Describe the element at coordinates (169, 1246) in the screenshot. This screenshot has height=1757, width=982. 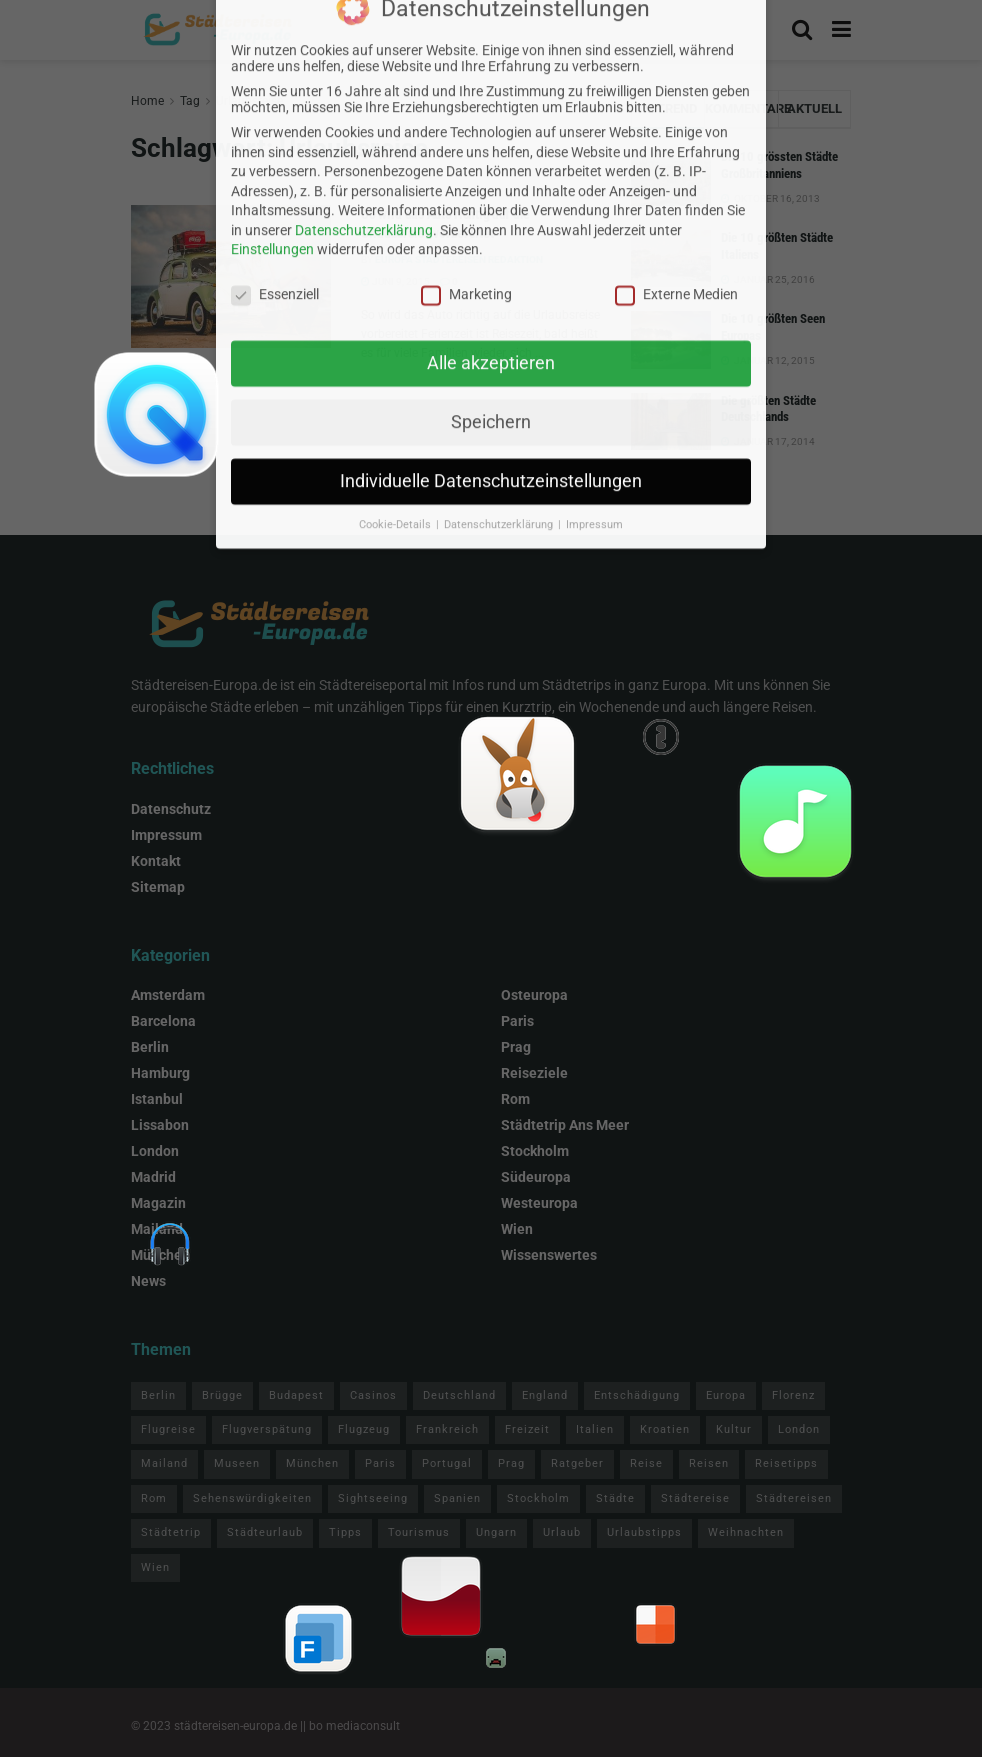
I see `access audio or headphone settings` at that location.